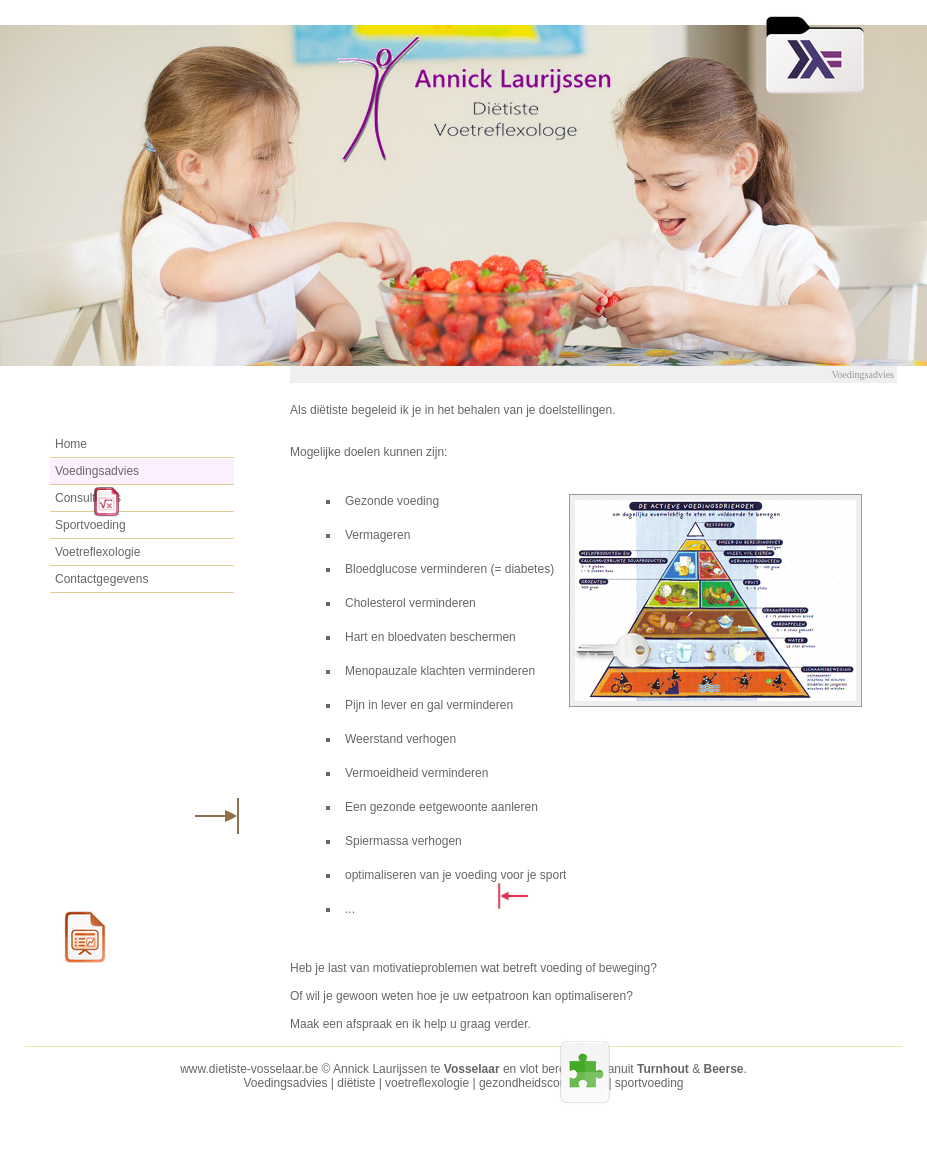  Describe the element at coordinates (85, 937) in the screenshot. I see `libreoffice impress presentation file` at that location.